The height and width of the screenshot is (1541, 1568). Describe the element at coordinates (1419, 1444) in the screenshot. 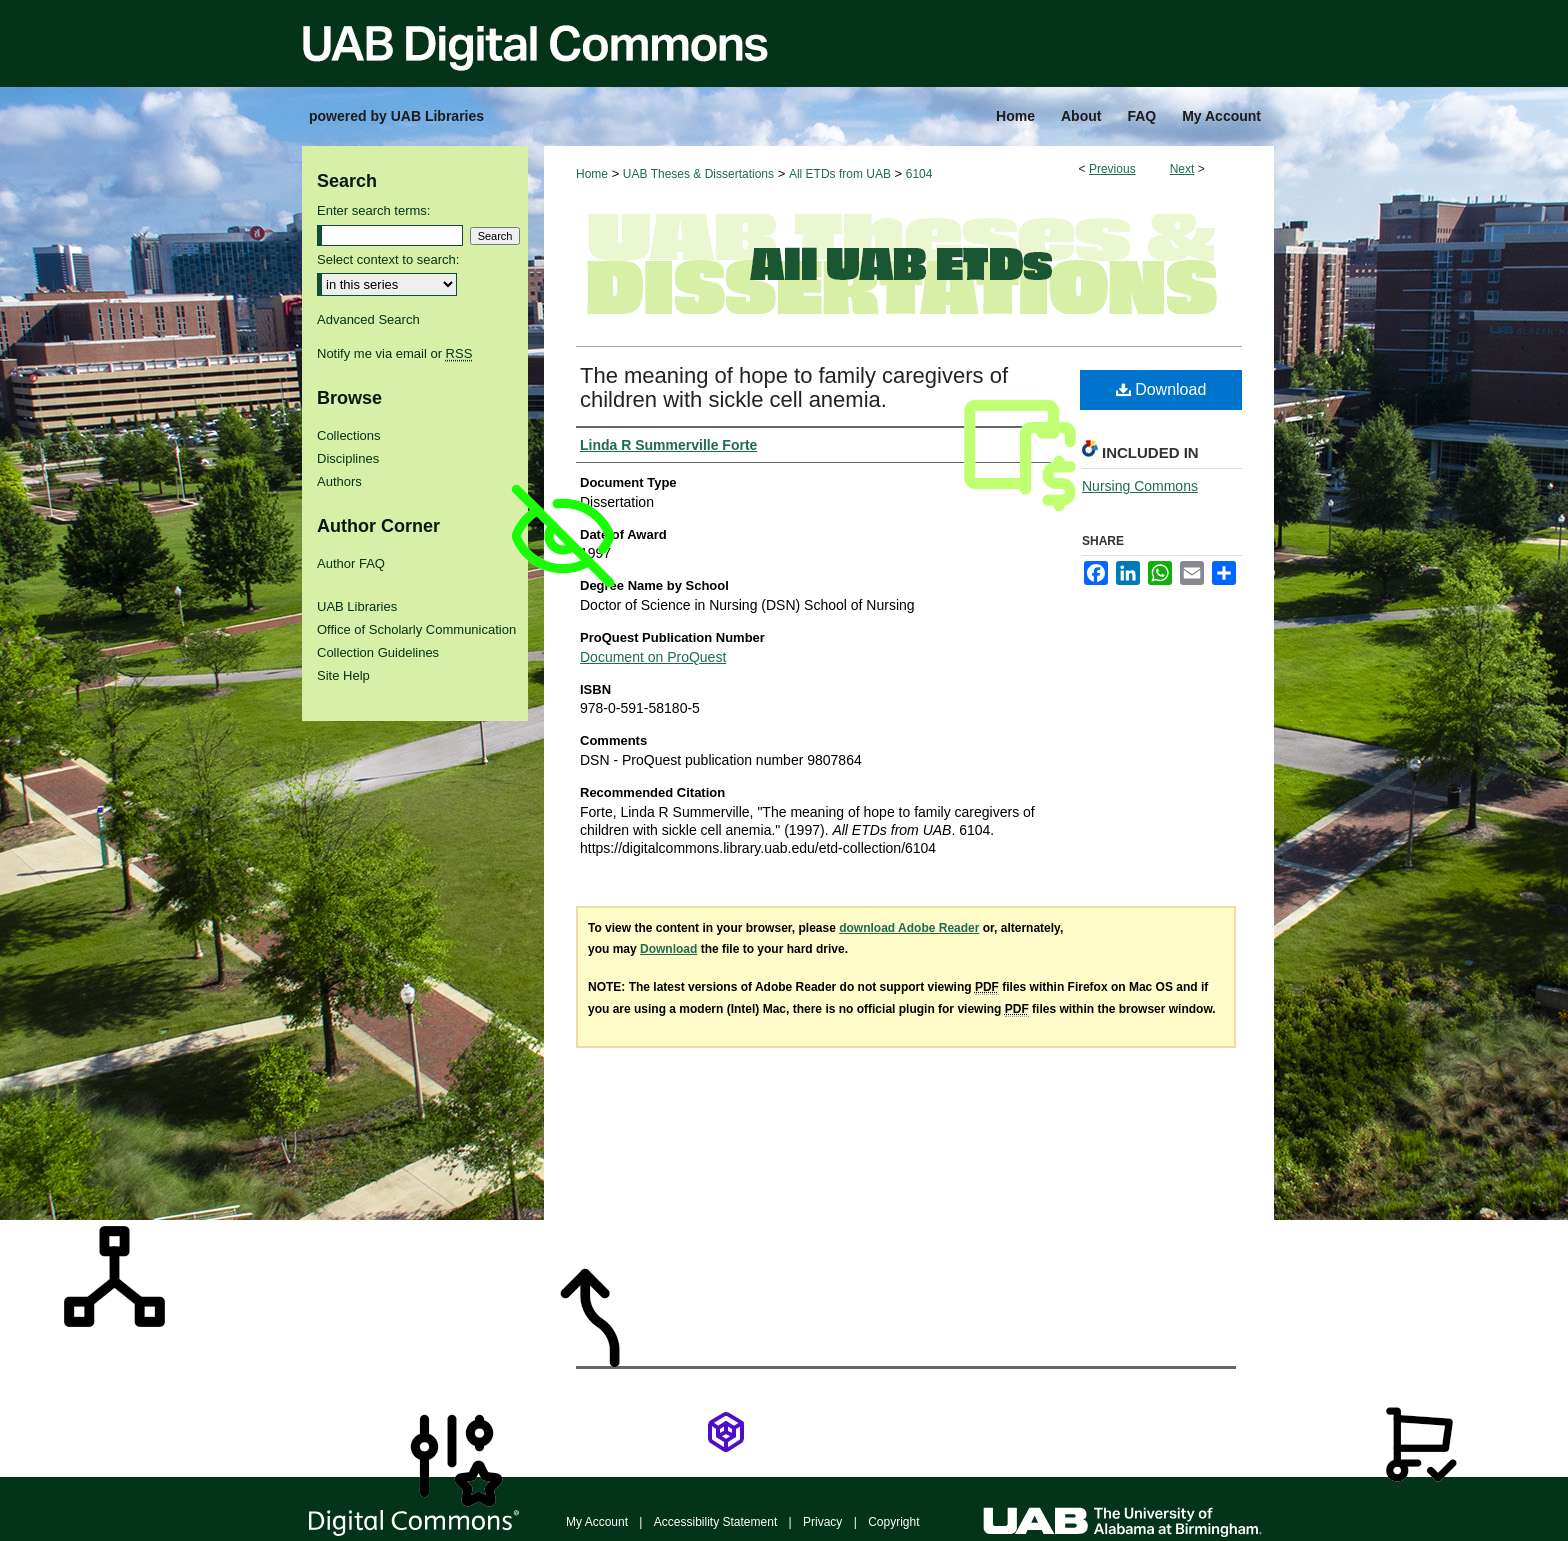

I see `copy items to another cart` at that location.